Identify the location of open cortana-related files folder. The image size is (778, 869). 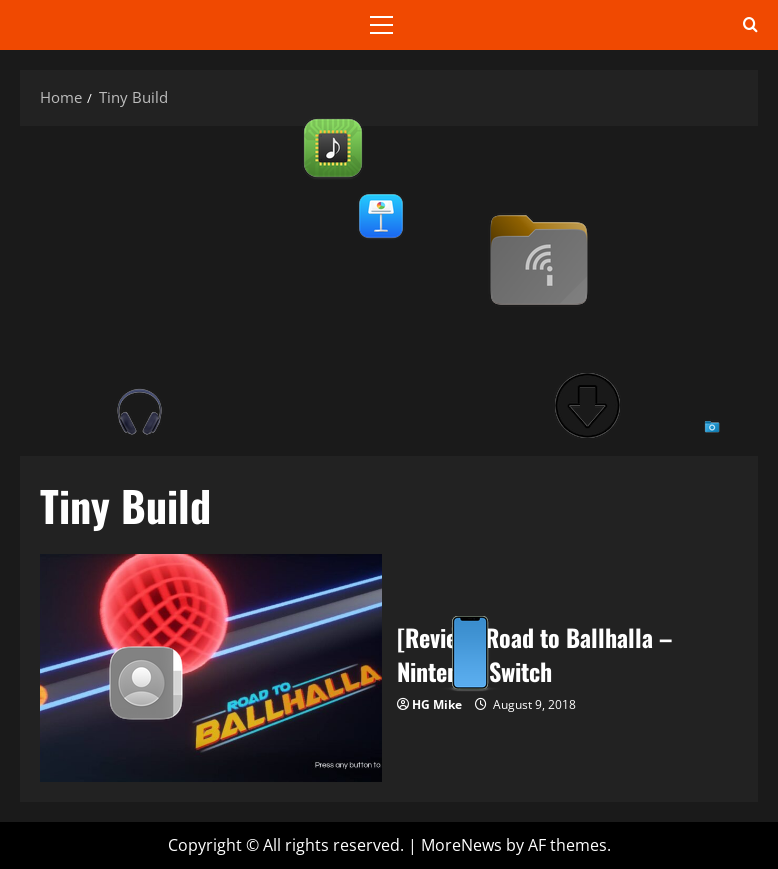
(712, 427).